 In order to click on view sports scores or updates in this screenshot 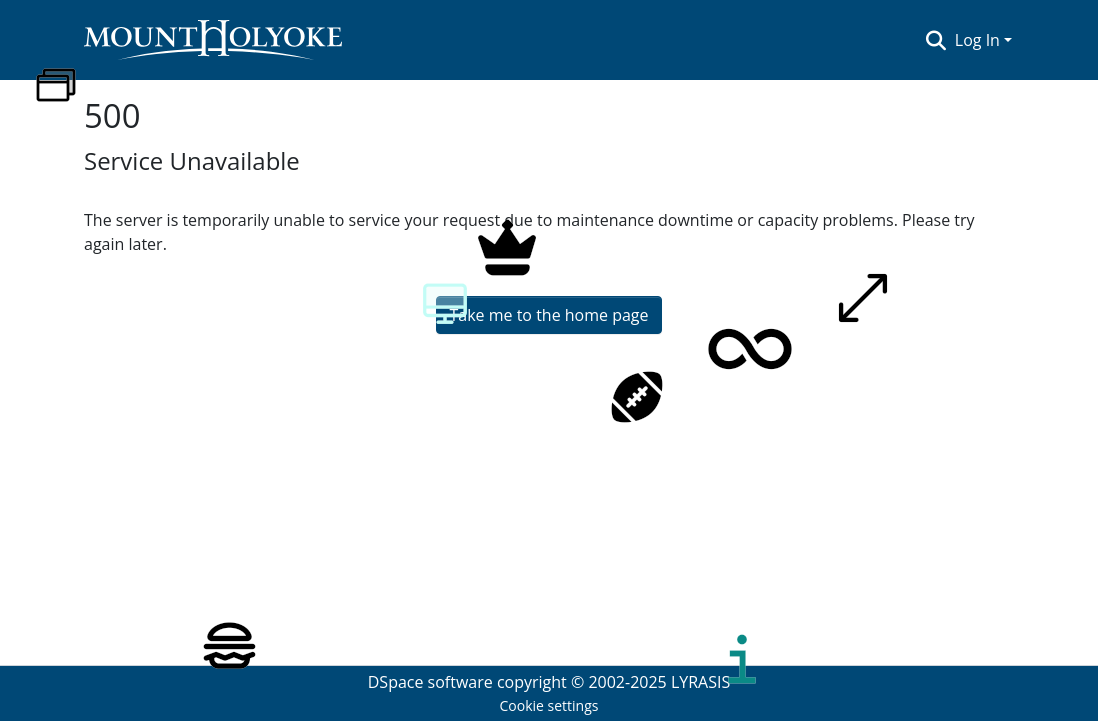, I will do `click(637, 397)`.